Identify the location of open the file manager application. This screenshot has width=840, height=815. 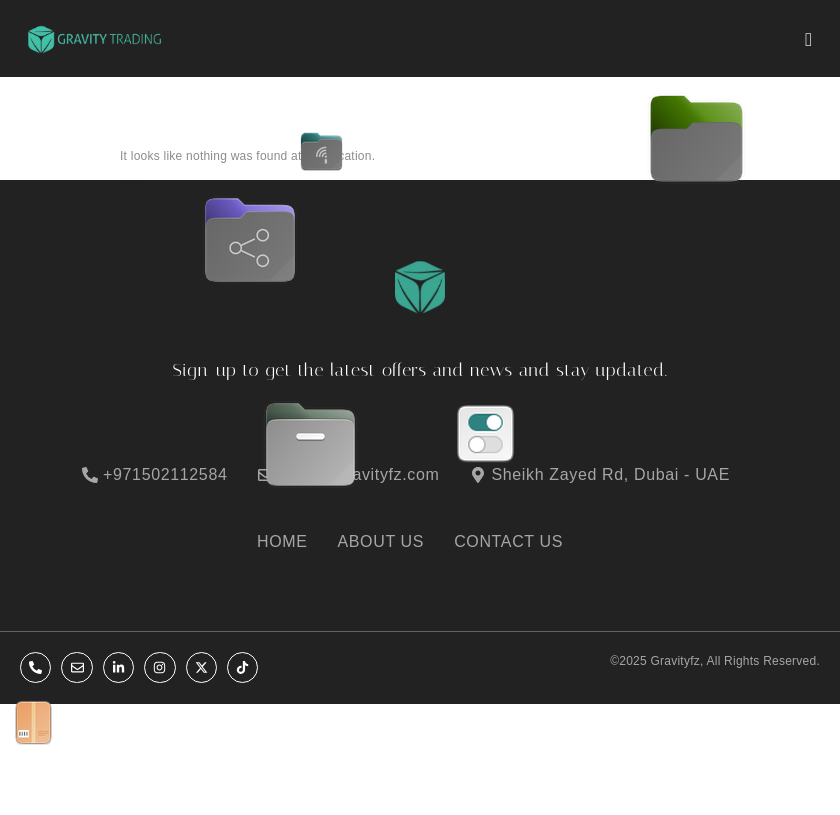
(310, 444).